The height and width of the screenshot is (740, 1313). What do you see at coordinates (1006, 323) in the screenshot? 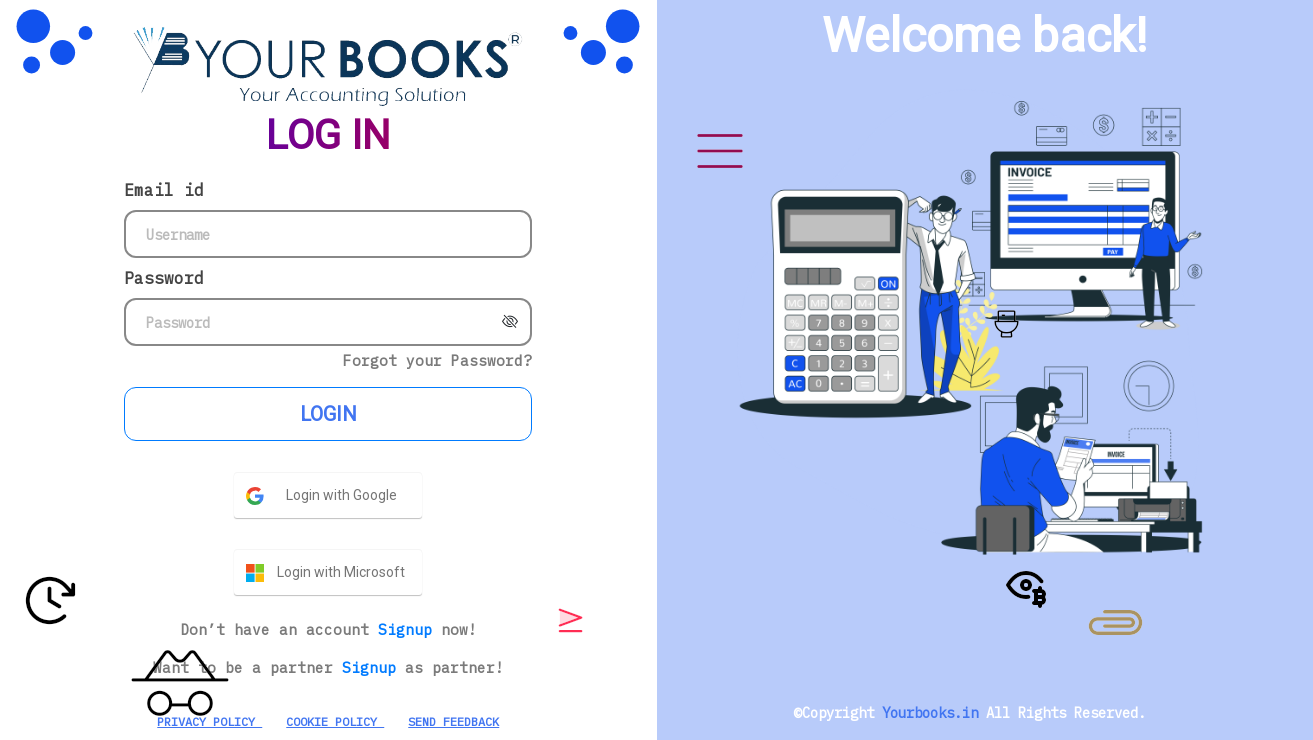
I see `indicates restroom or bathroom location` at bounding box center [1006, 323].